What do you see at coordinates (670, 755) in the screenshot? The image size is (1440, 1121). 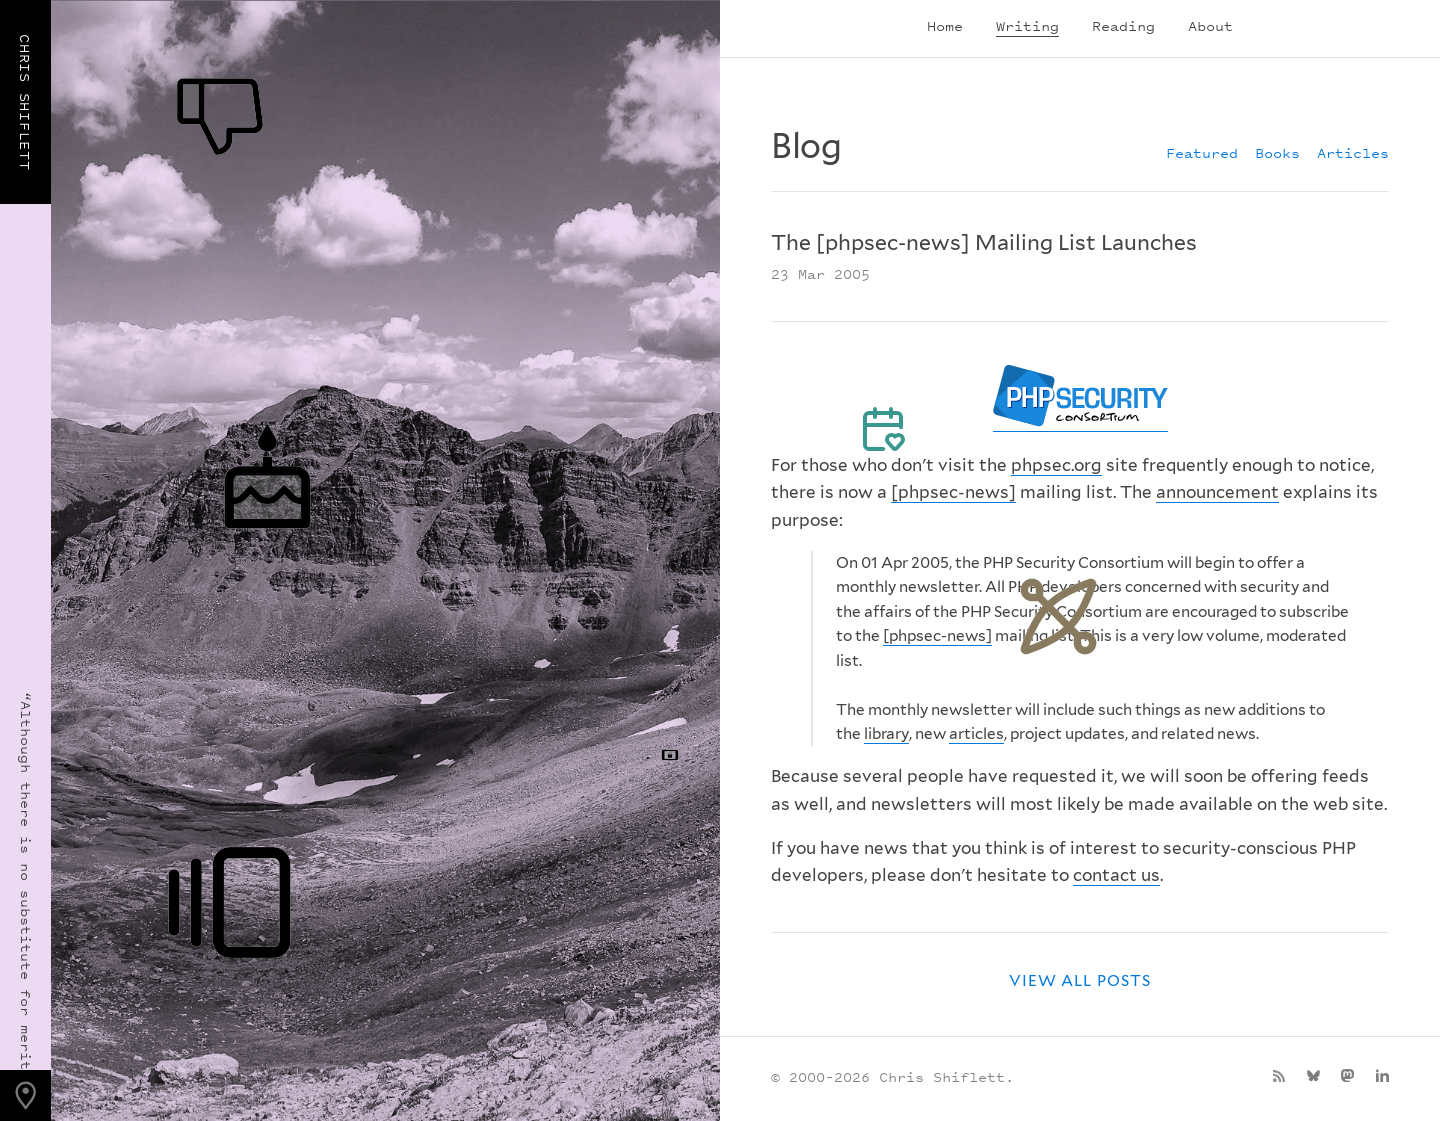 I see `lock screen in landscape orientation` at bounding box center [670, 755].